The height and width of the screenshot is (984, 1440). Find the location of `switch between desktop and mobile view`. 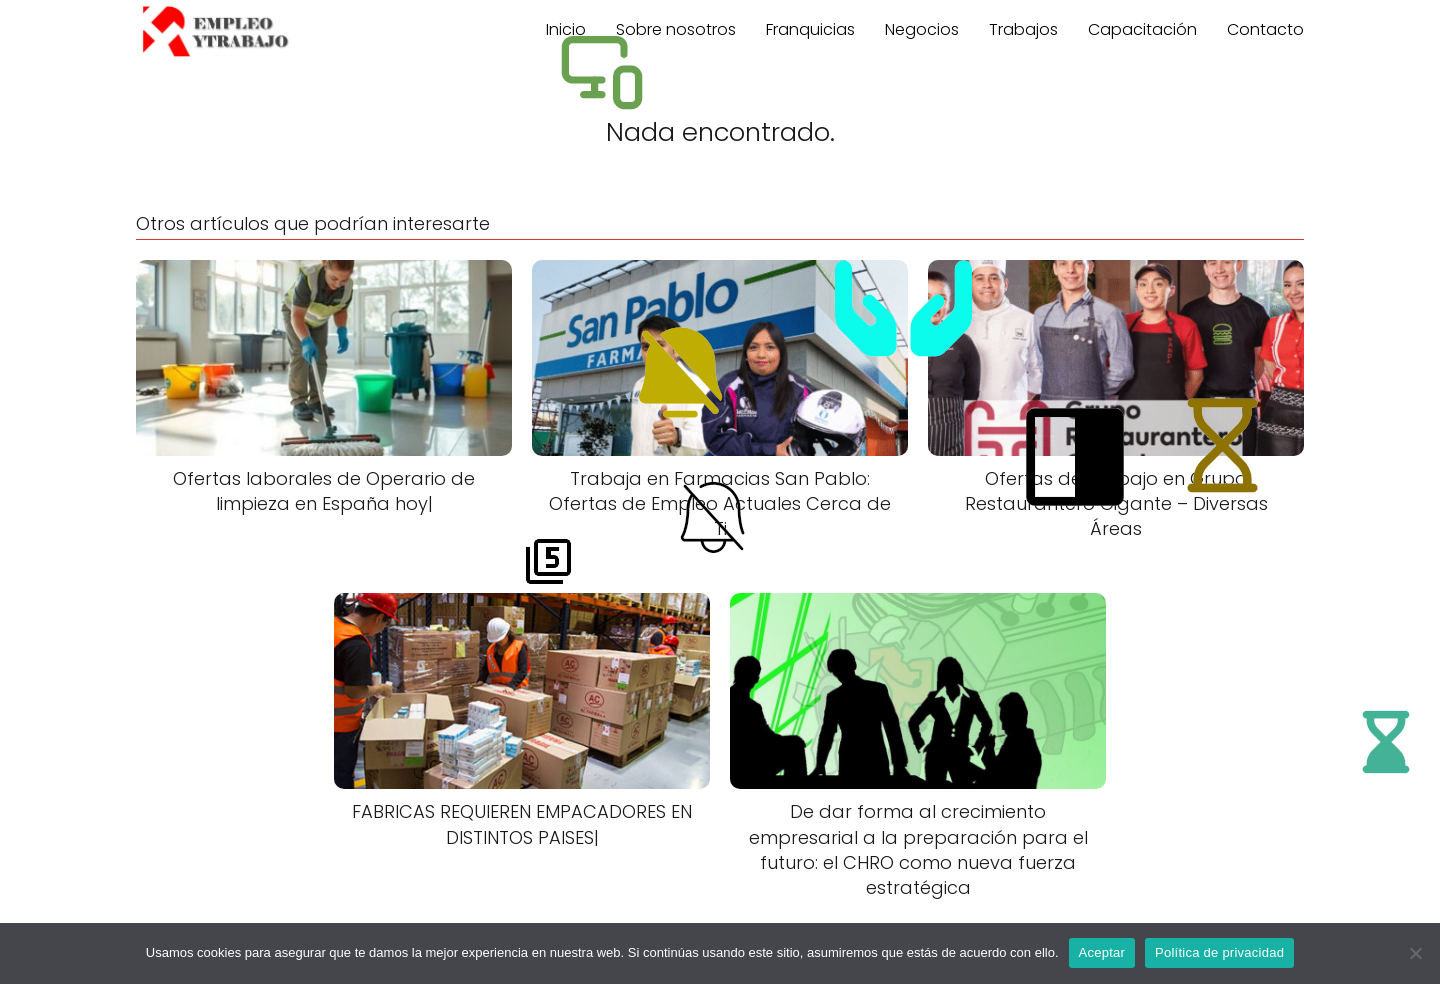

switch between desktop and mobile view is located at coordinates (602, 69).